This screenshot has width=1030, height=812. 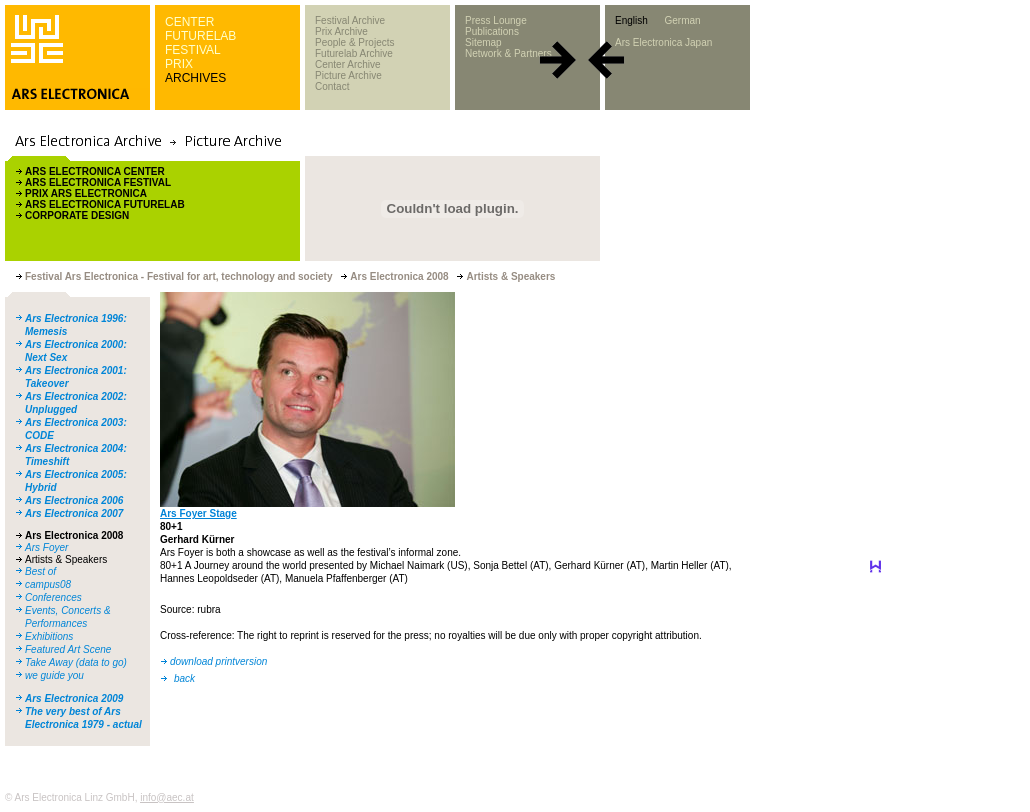 What do you see at coordinates (582, 60) in the screenshot?
I see `collapse panel horizontally` at bounding box center [582, 60].